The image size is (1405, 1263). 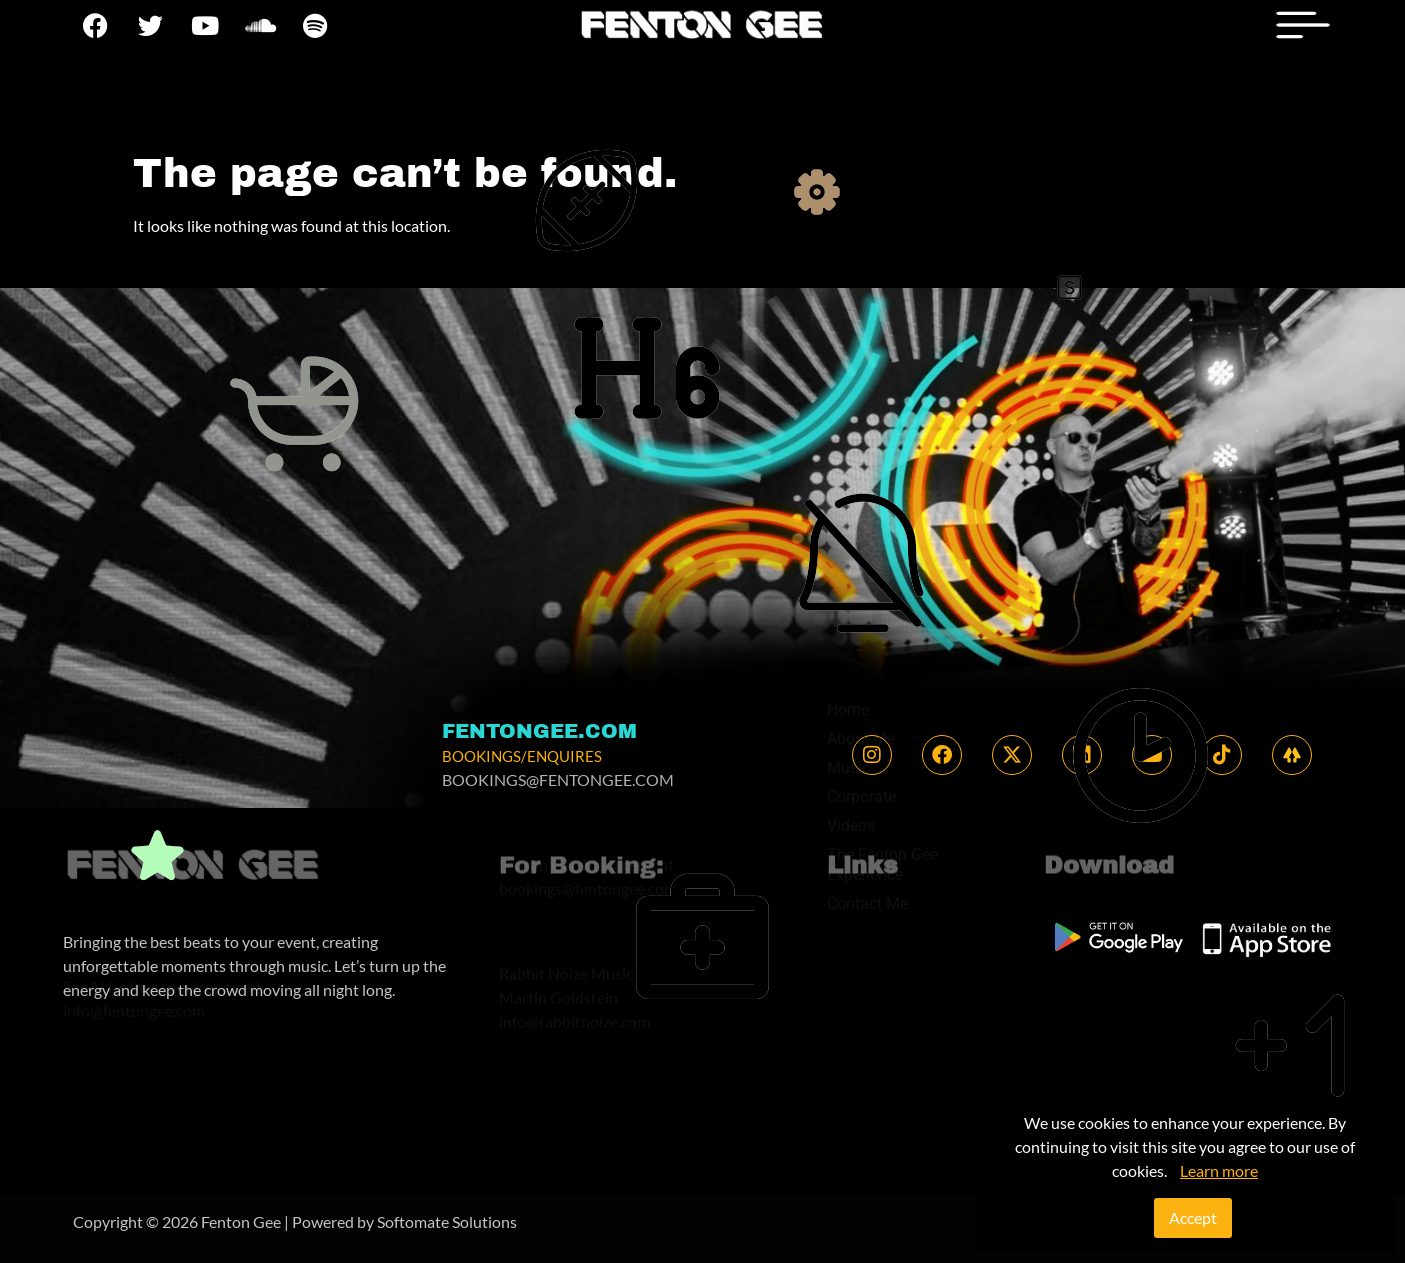 What do you see at coordinates (702, 942) in the screenshot?
I see `access first aid or medical help resources` at bounding box center [702, 942].